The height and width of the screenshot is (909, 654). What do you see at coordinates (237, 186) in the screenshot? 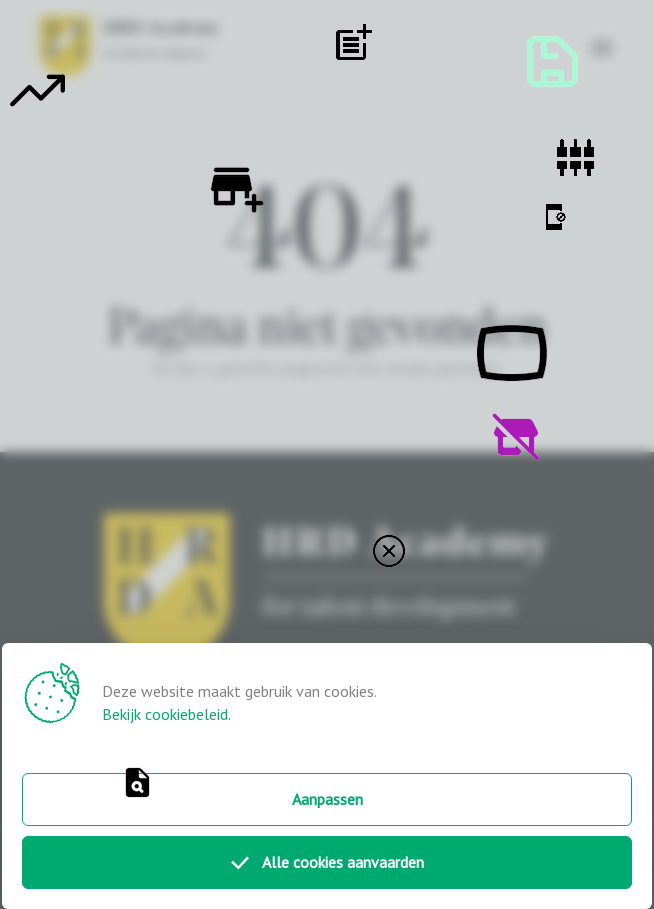
I see `add a new business location` at bounding box center [237, 186].